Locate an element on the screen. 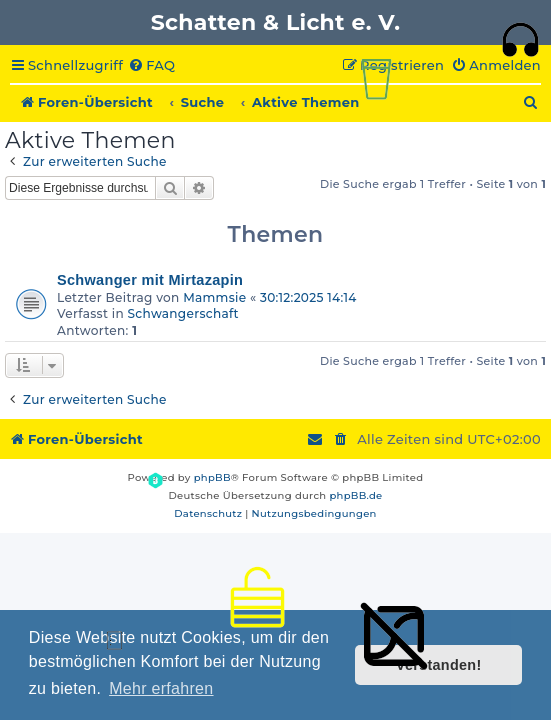  unlocked or unsecured state is located at coordinates (257, 600).